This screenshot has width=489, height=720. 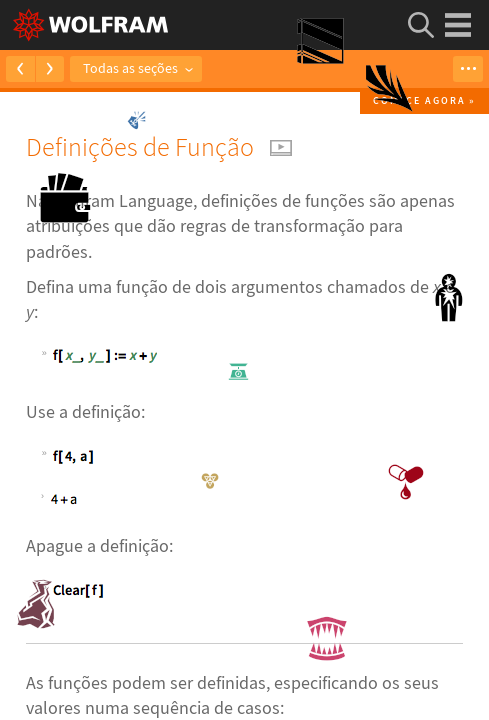 What do you see at coordinates (327, 638) in the screenshot?
I see `select a monster or creature character` at bounding box center [327, 638].